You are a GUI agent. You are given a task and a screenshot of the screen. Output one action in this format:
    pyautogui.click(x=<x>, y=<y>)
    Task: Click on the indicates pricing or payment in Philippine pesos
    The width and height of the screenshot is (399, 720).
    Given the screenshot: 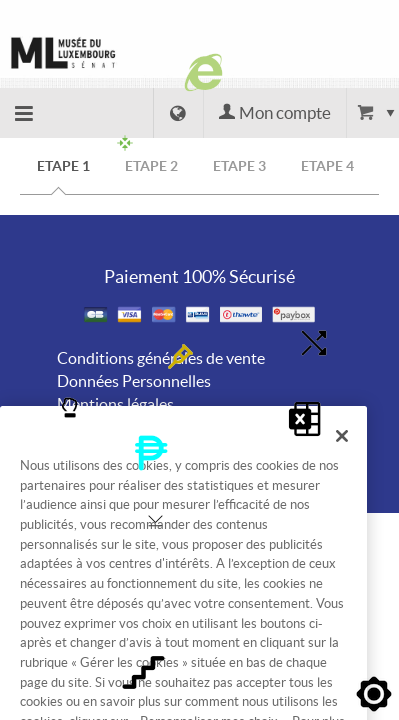 What is the action you would take?
    pyautogui.click(x=150, y=453)
    